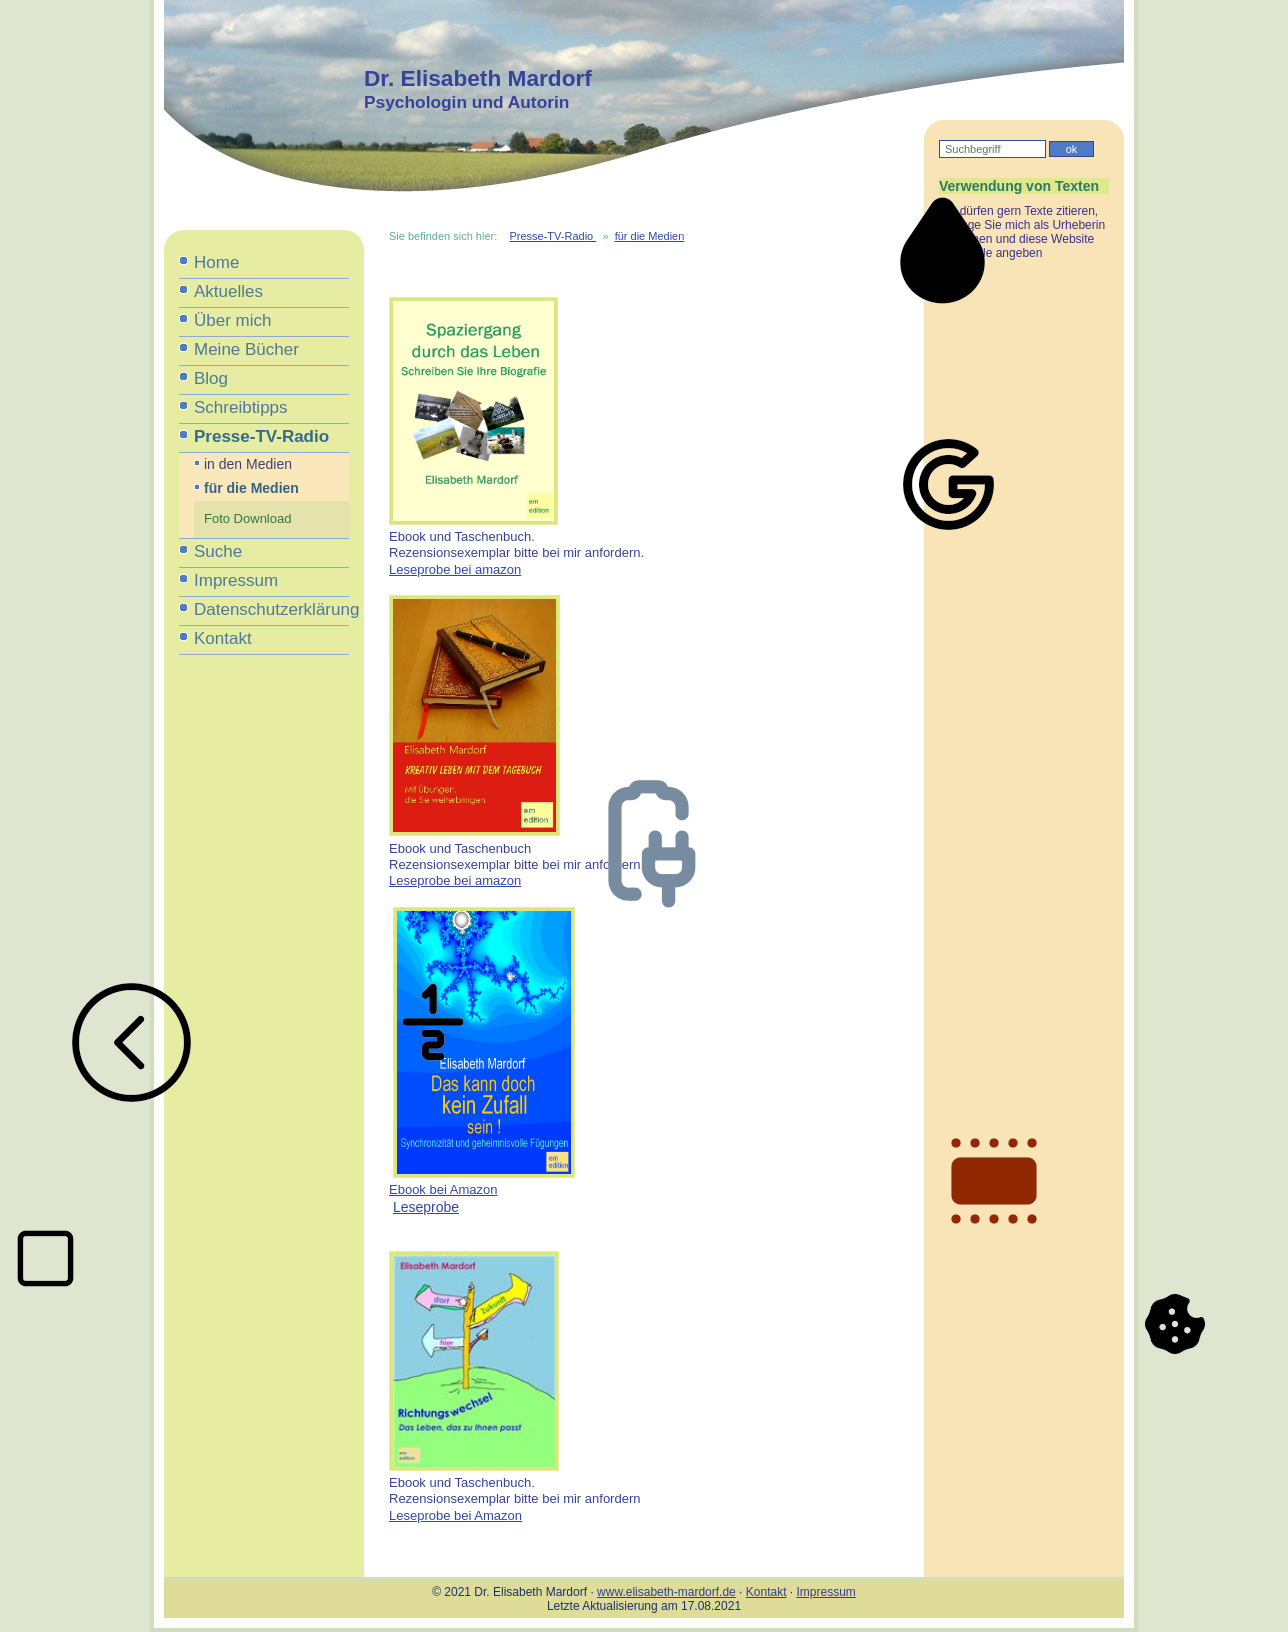  I want to click on insert a new content section, so click(994, 1181).